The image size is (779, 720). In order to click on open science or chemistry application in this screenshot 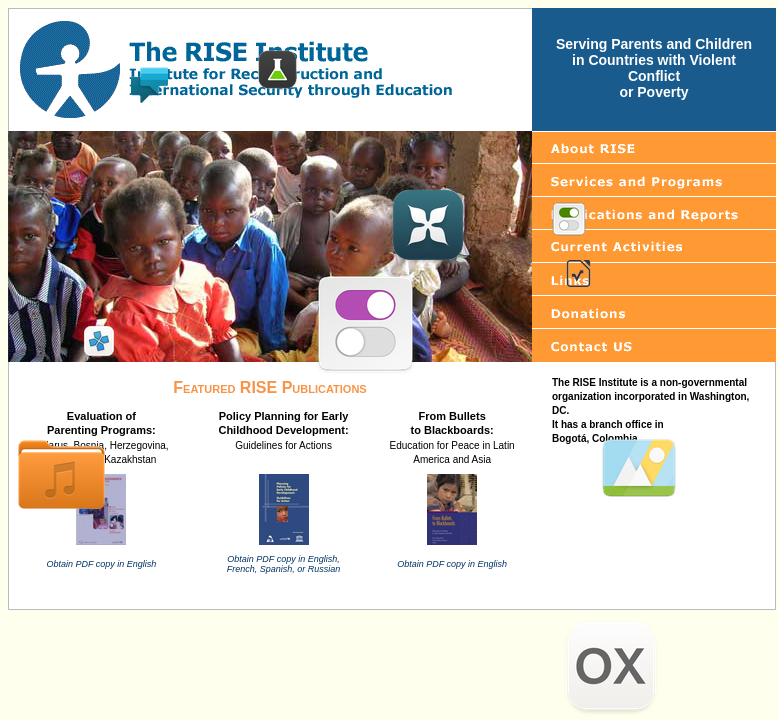, I will do `click(277, 69)`.